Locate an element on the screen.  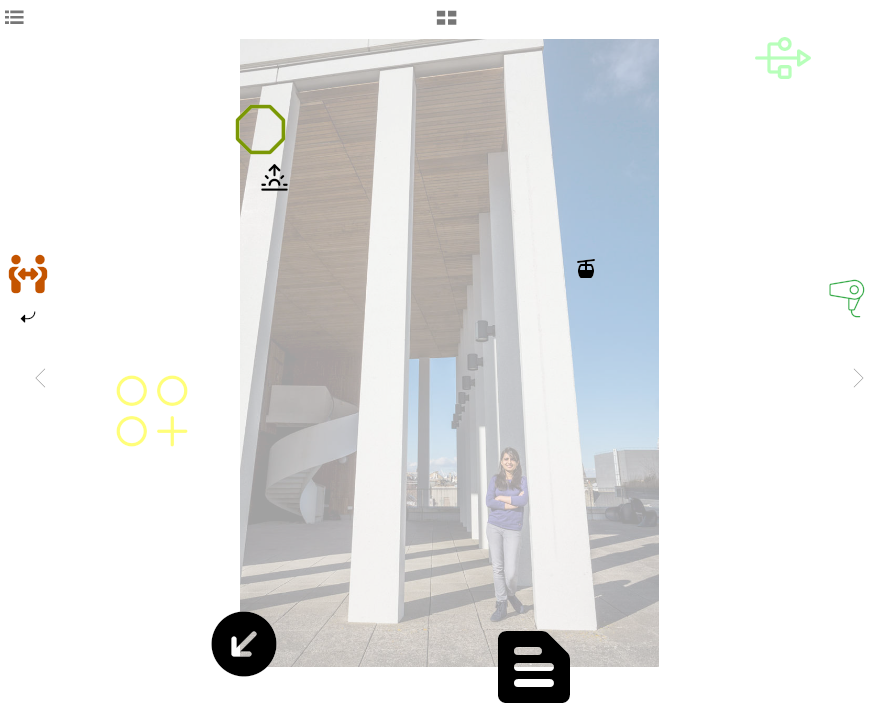
view text snippet or document preview is located at coordinates (534, 667).